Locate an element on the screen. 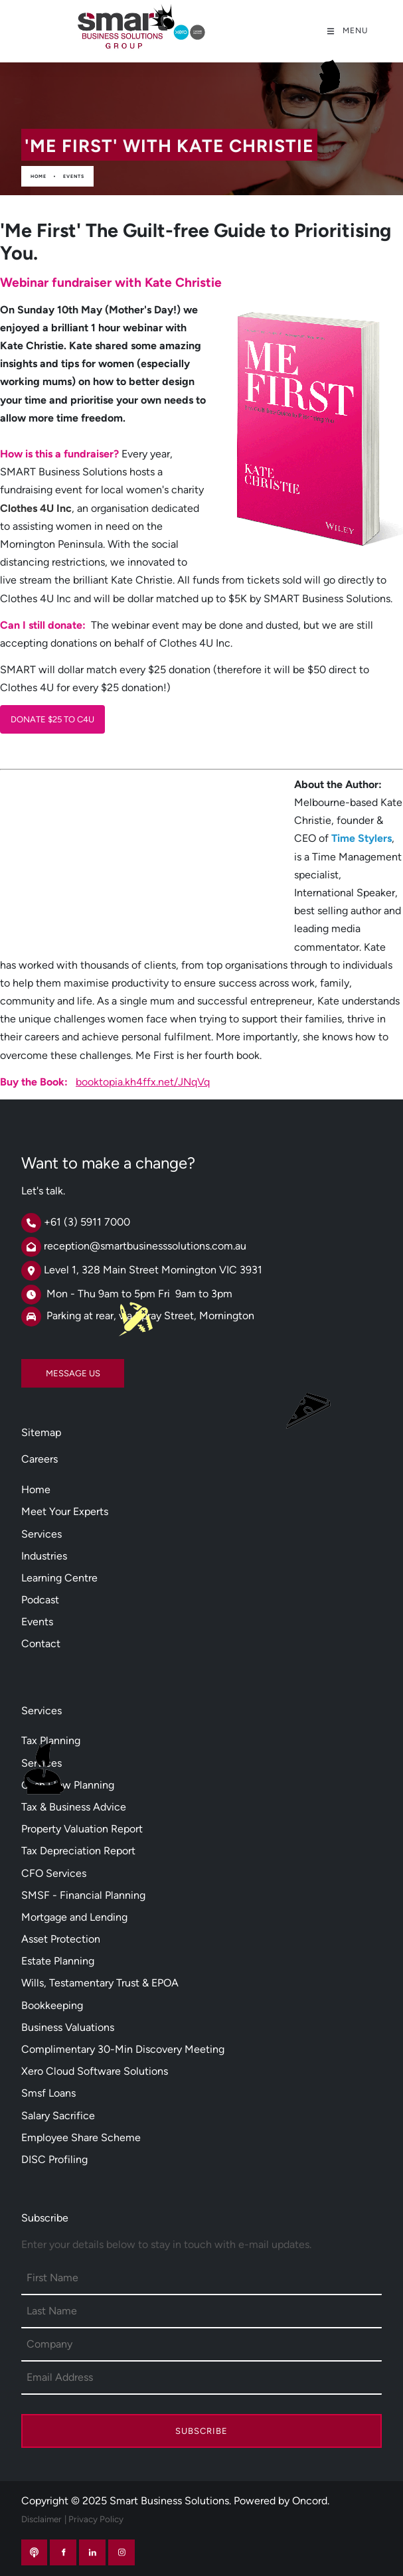 This screenshot has width=403, height=2576. order food or access food delivery services is located at coordinates (307, 1409).